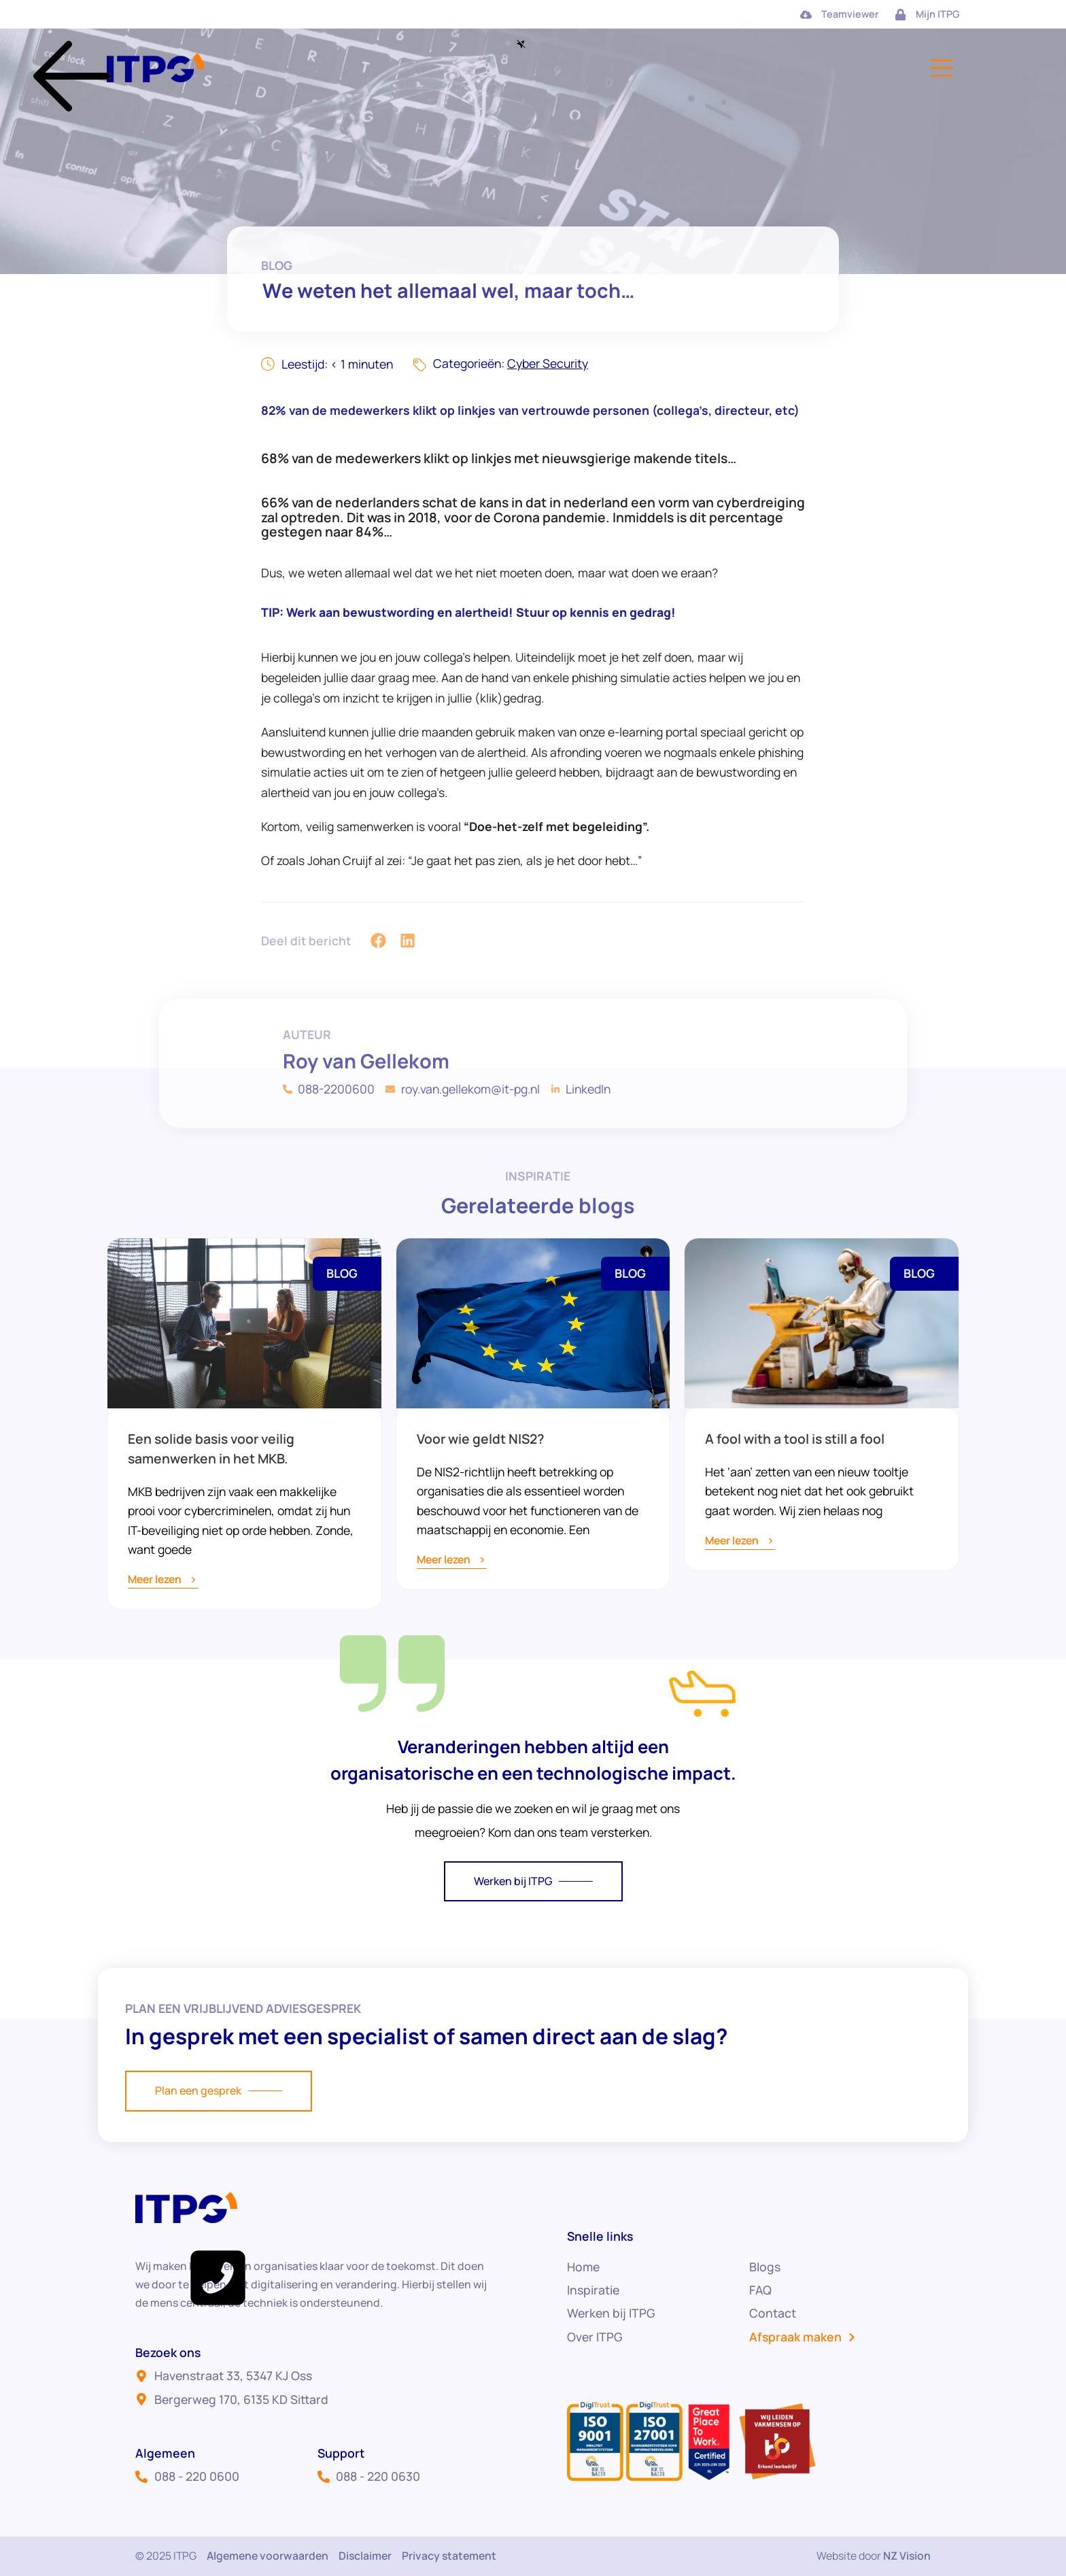  Describe the element at coordinates (521, 44) in the screenshot. I see `location sharing is currently disabled` at that location.